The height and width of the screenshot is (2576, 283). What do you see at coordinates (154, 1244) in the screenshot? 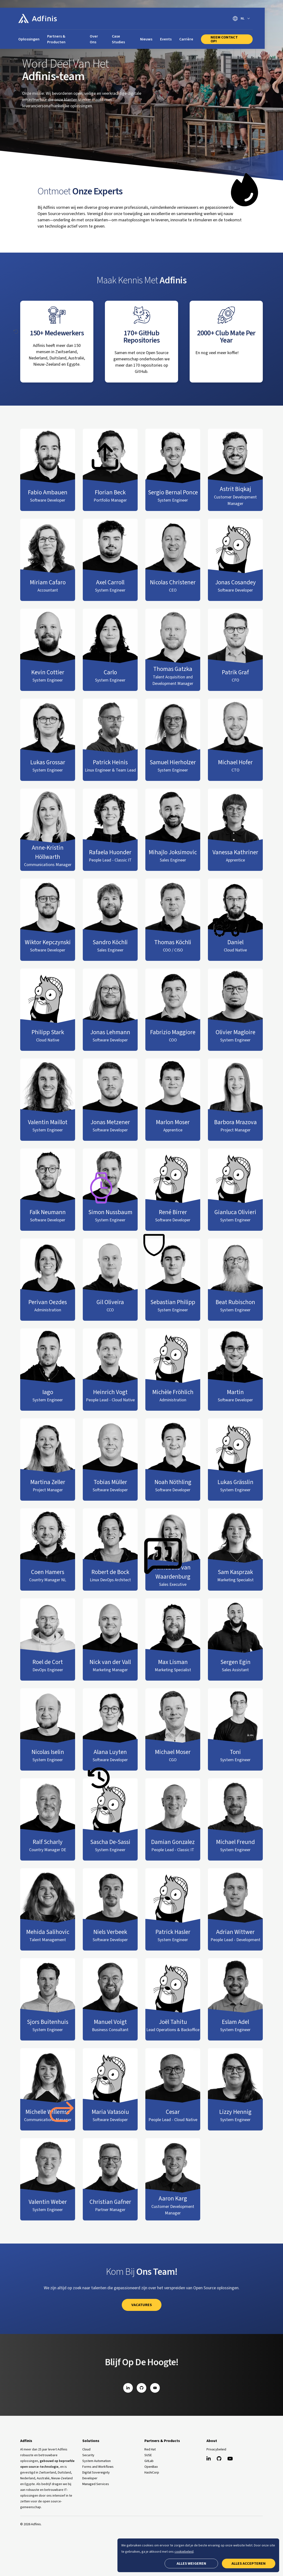
I see `access security settings` at bounding box center [154, 1244].